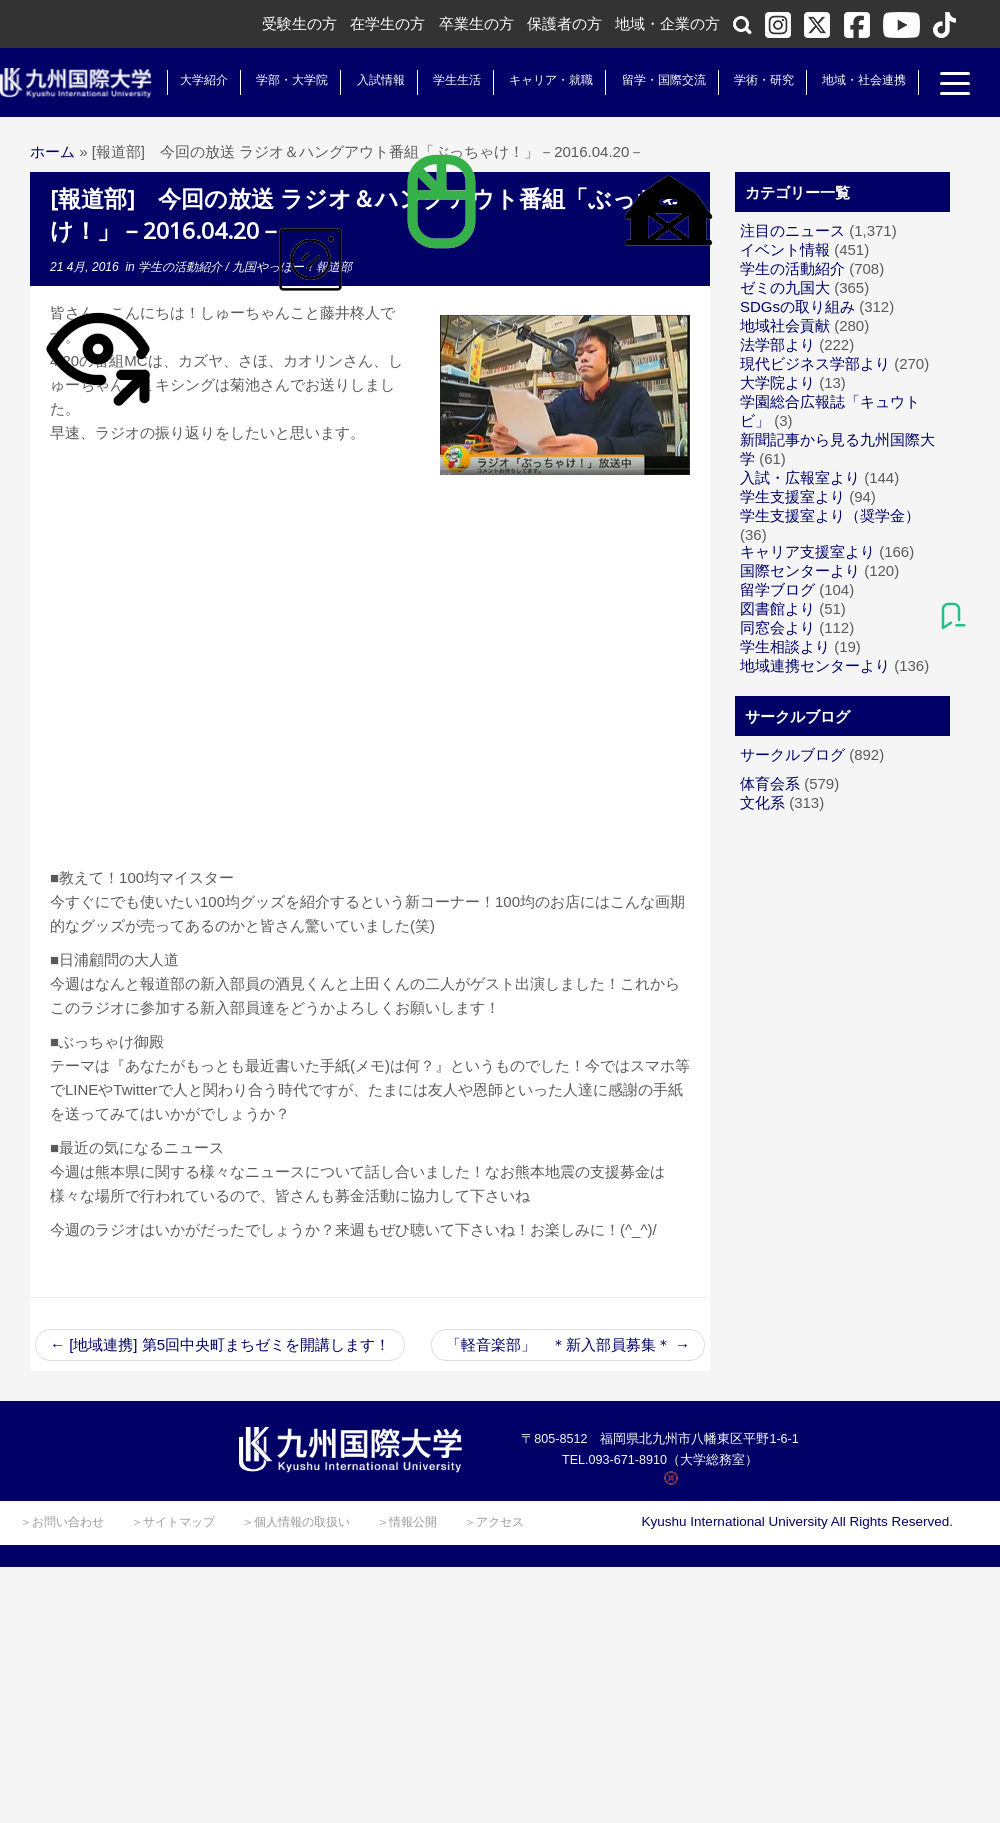 Image resolution: width=1000 pixels, height=1823 pixels. I want to click on access farm or agricultural settings, so click(668, 216).